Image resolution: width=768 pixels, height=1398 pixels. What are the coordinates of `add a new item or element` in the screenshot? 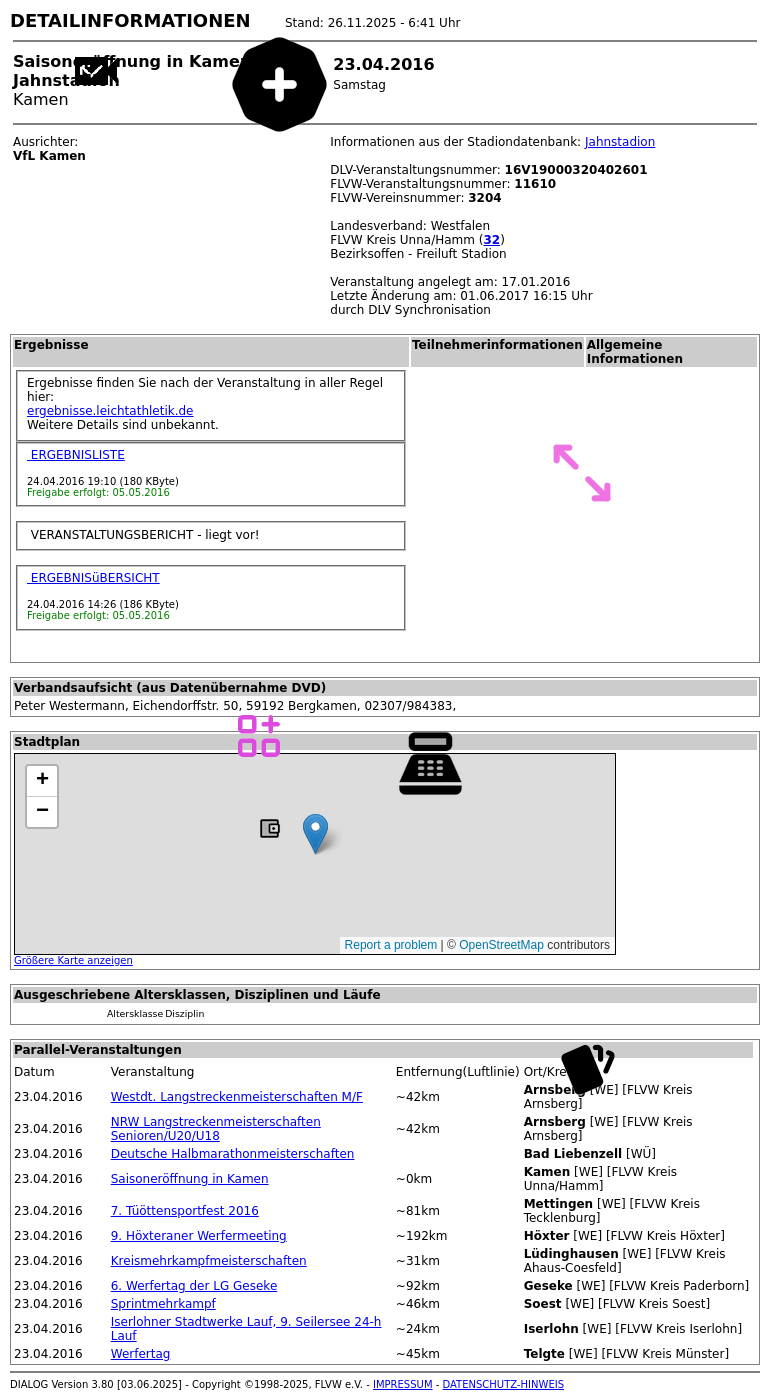 It's located at (279, 84).